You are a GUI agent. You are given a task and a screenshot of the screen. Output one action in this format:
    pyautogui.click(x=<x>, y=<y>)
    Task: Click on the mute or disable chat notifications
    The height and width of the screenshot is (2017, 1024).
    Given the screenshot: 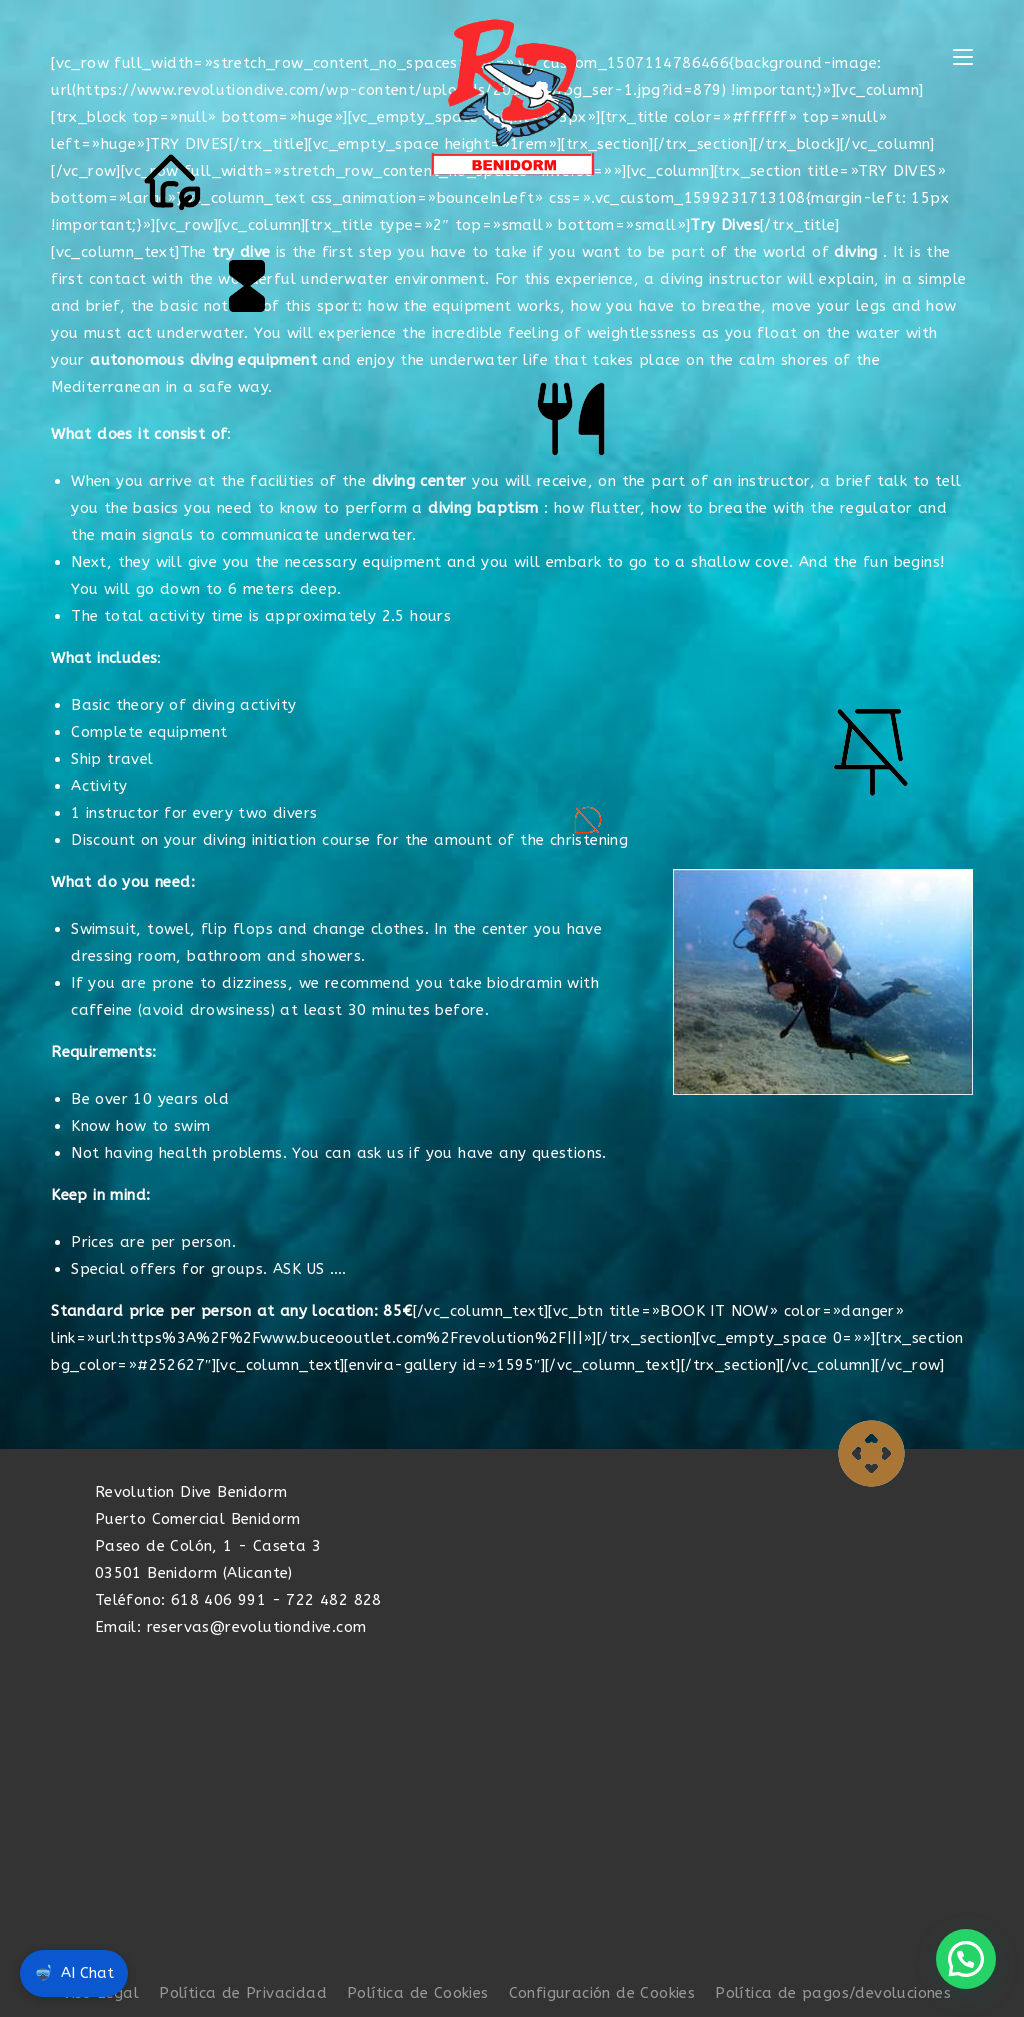 What is the action you would take?
    pyautogui.click(x=587, y=820)
    